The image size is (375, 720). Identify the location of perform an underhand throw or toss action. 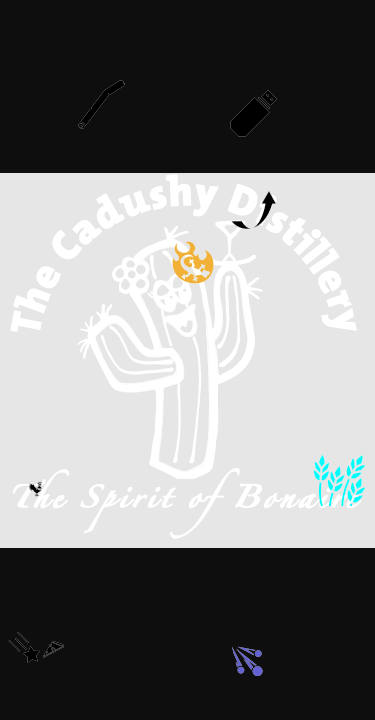
(253, 210).